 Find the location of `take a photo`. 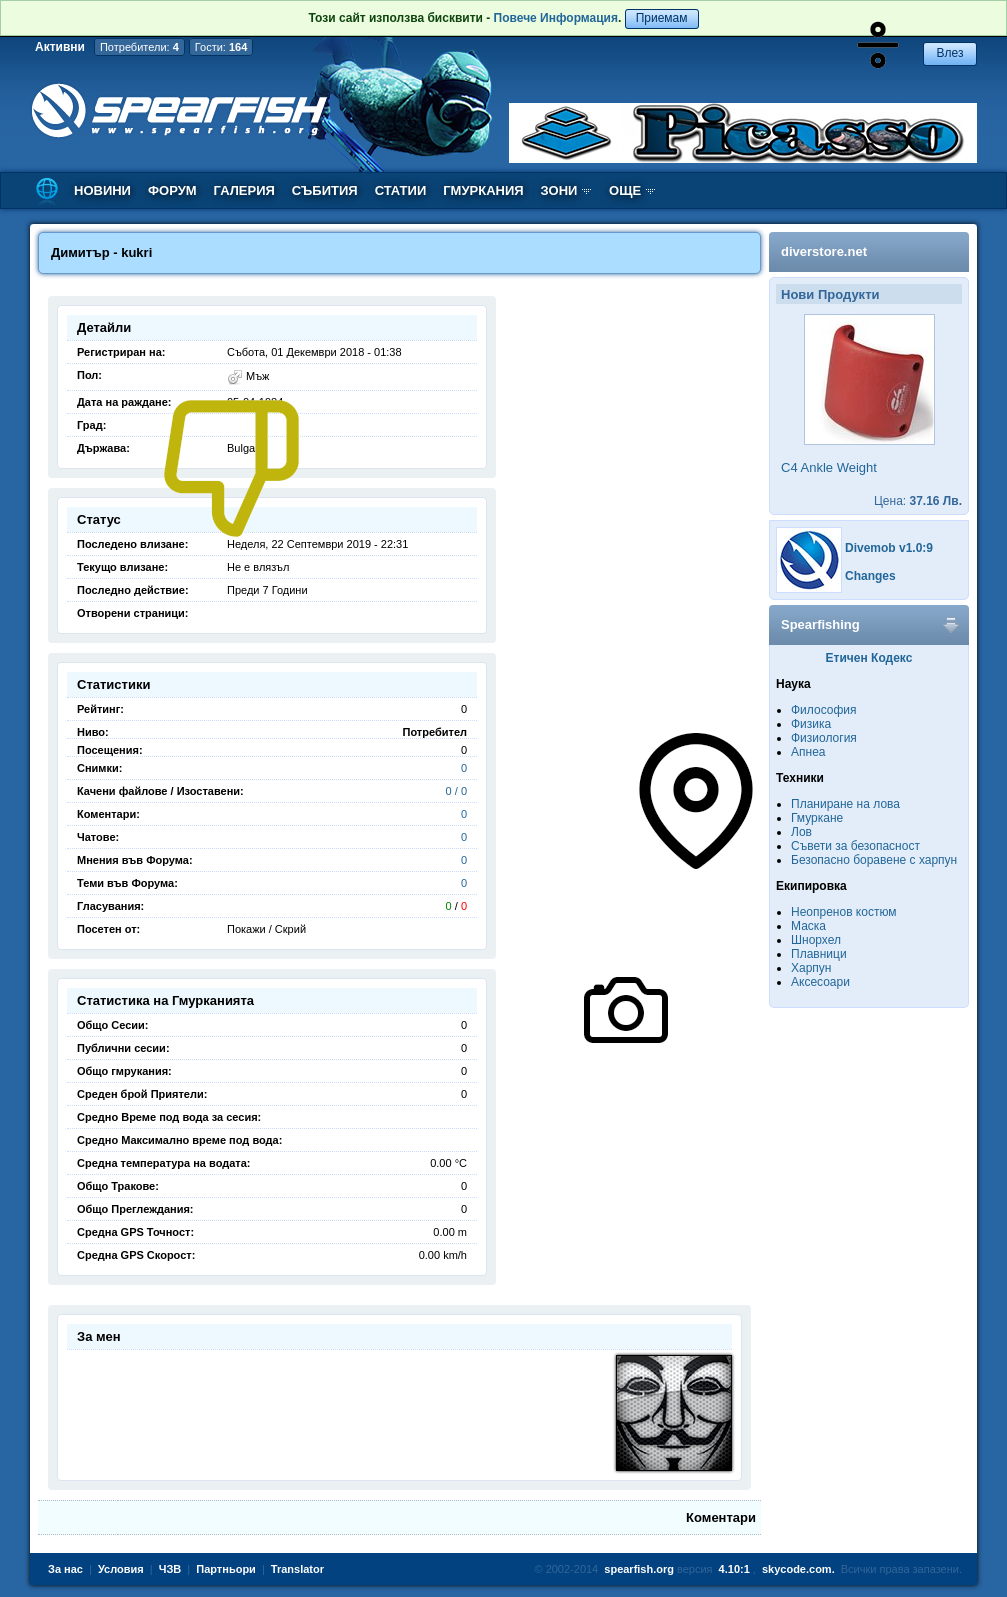

take a photo is located at coordinates (626, 1010).